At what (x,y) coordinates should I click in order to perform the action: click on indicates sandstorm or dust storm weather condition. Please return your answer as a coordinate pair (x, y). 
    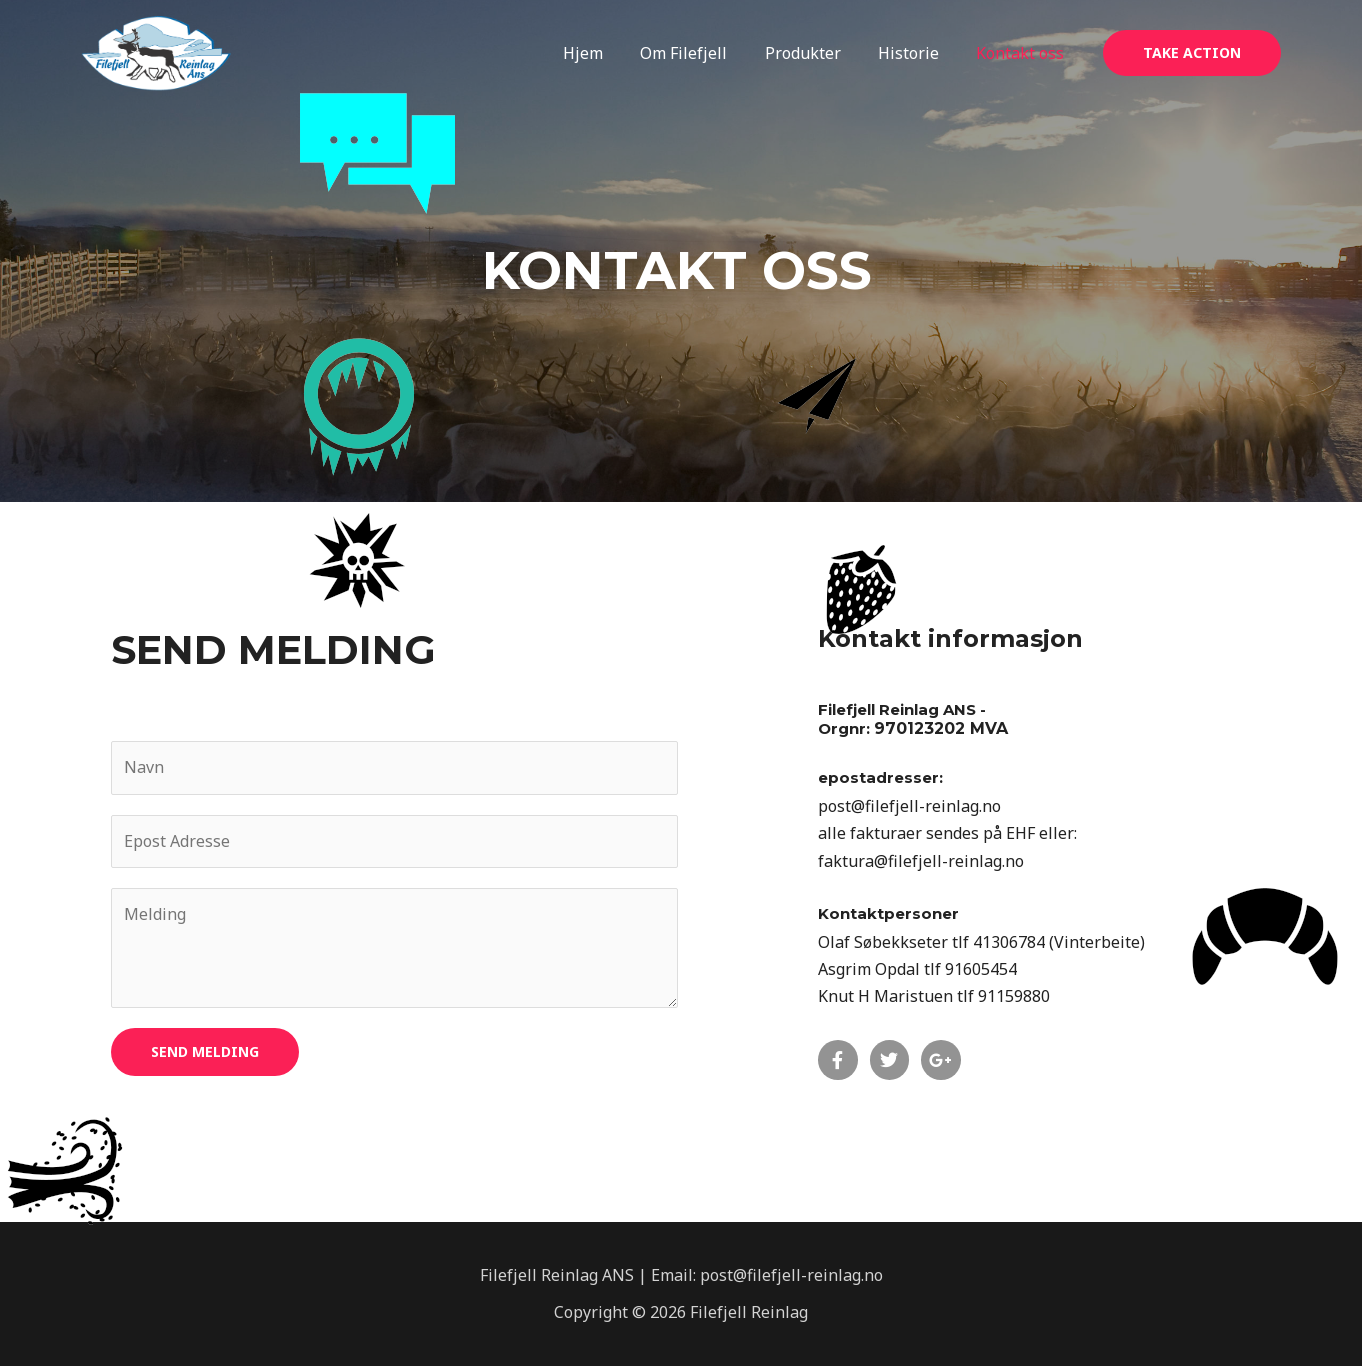
    Looking at the image, I should click on (65, 1171).